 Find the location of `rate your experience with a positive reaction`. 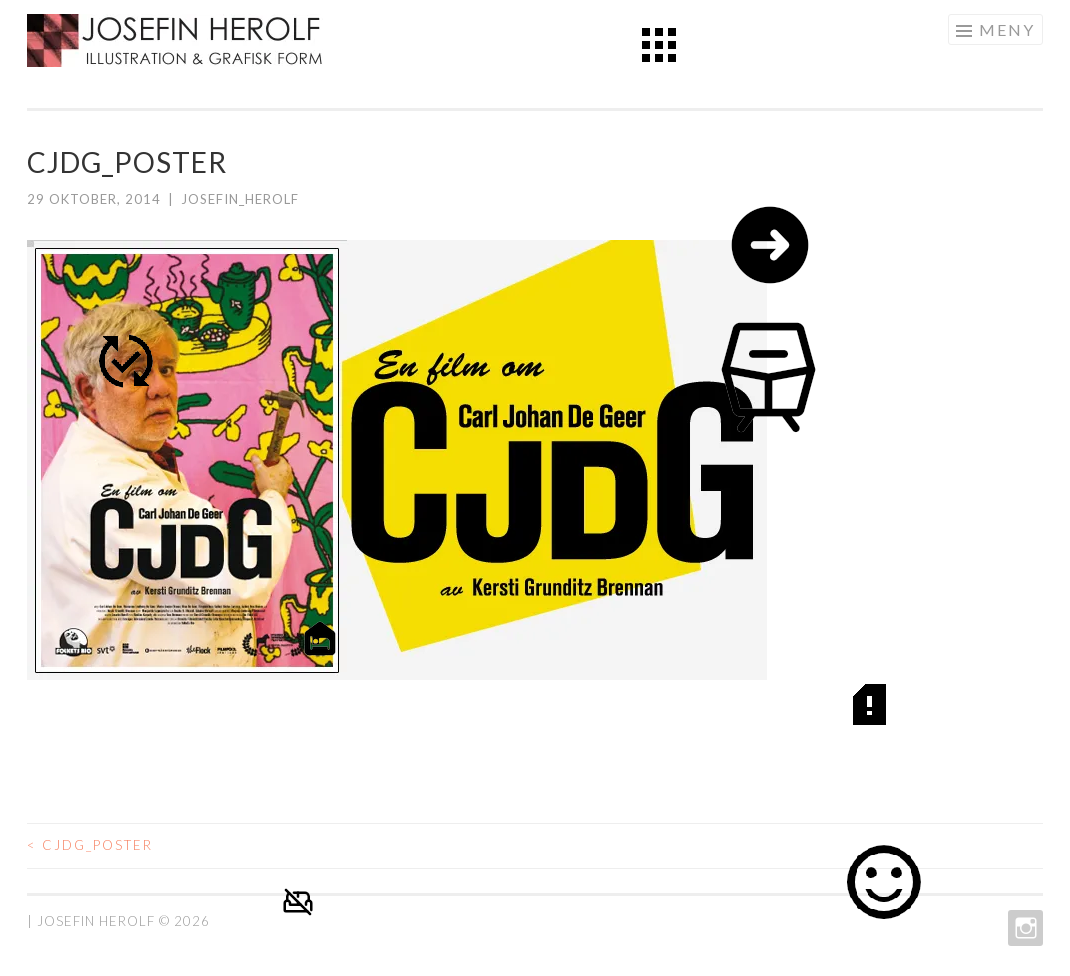

rate your experience with a positive reaction is located at coordinates (884, 882).